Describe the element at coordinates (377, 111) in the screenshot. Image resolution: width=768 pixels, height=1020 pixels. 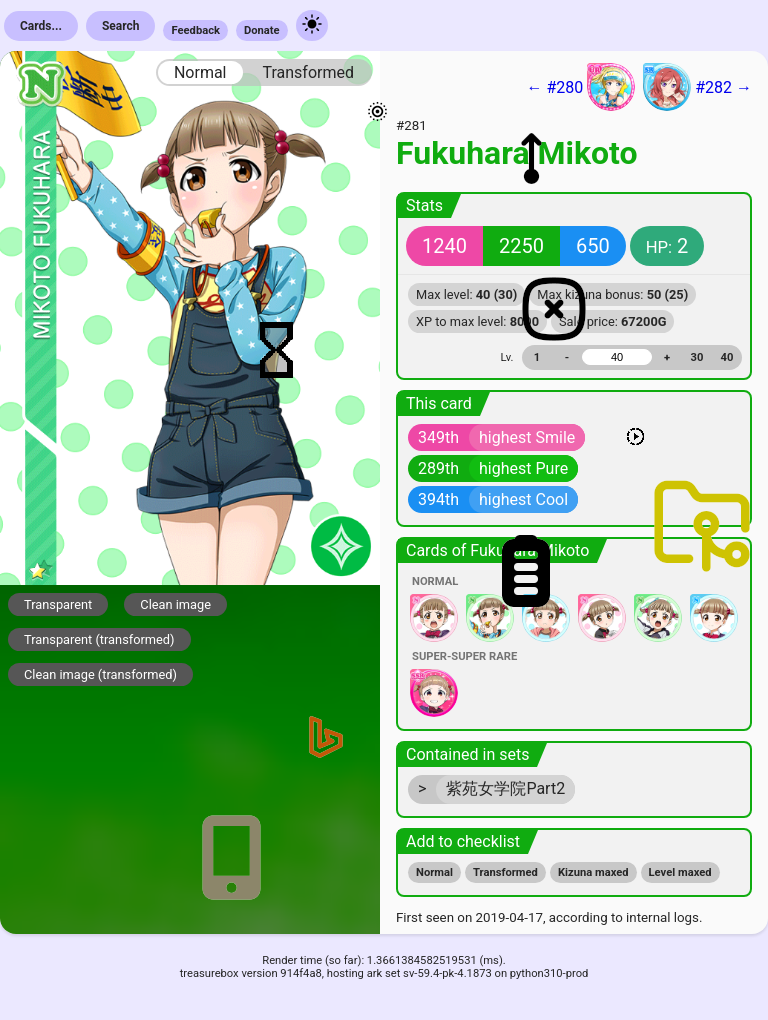
I see `capture a live photo` at that location.